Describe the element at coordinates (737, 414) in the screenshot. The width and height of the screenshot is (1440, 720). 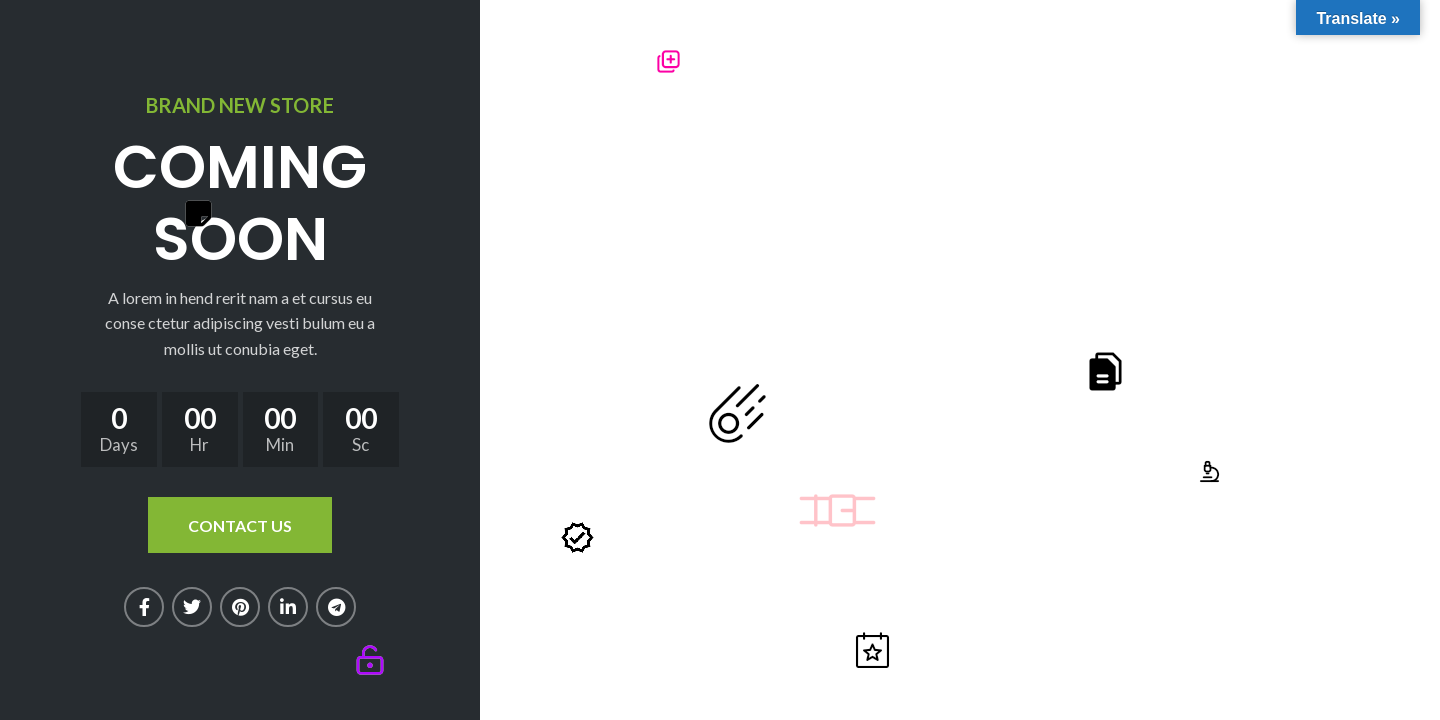
I see `indicates a crash or system error` at that location.